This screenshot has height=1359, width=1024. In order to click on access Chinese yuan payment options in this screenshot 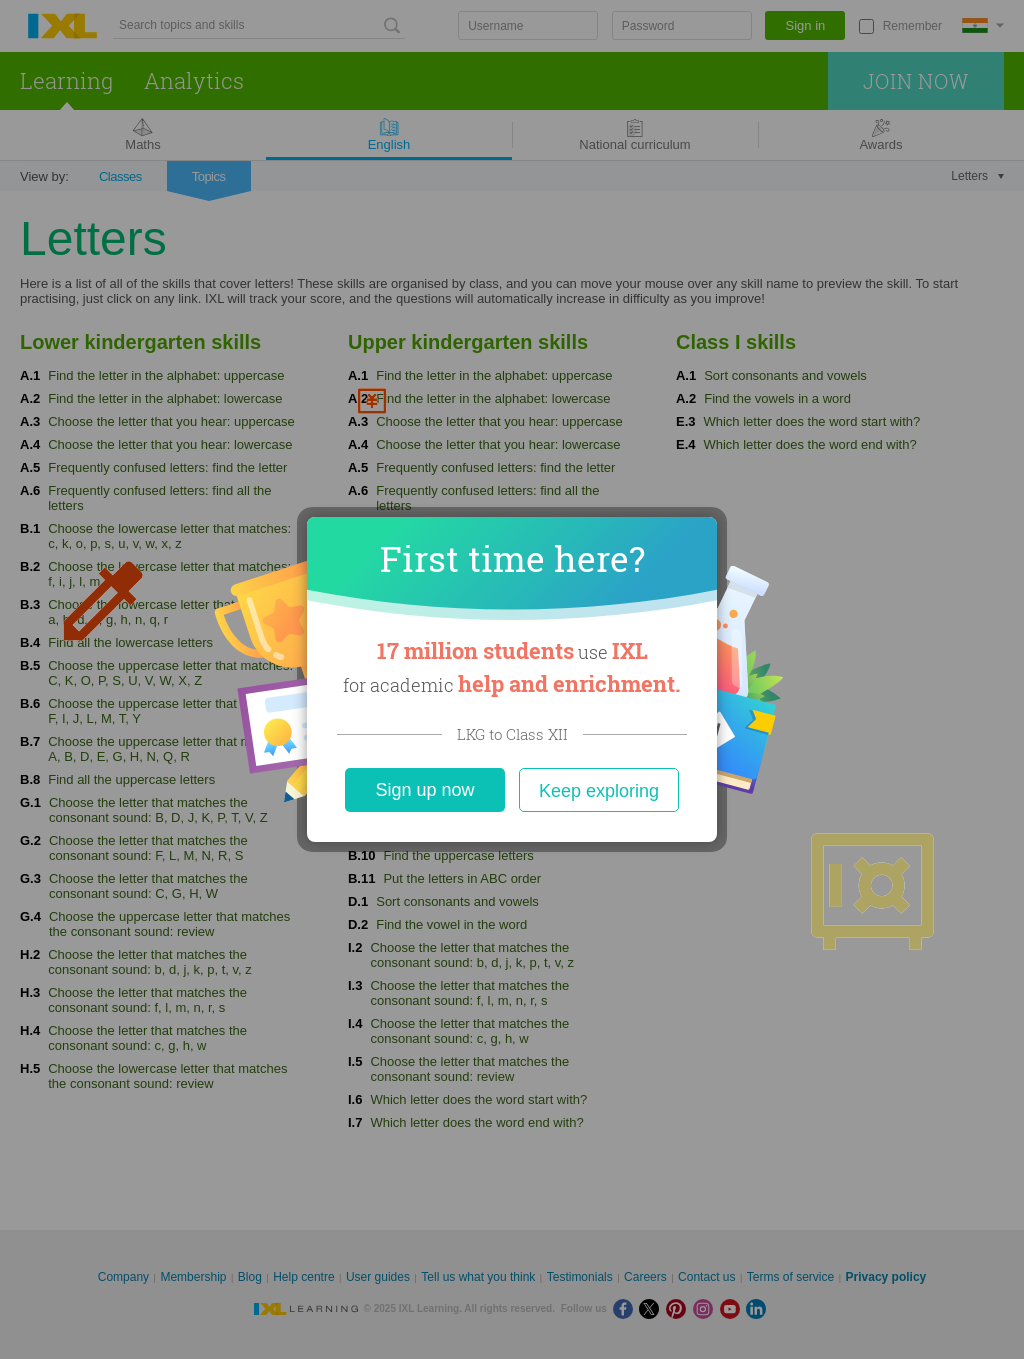, I will do `click(372, 401)`.